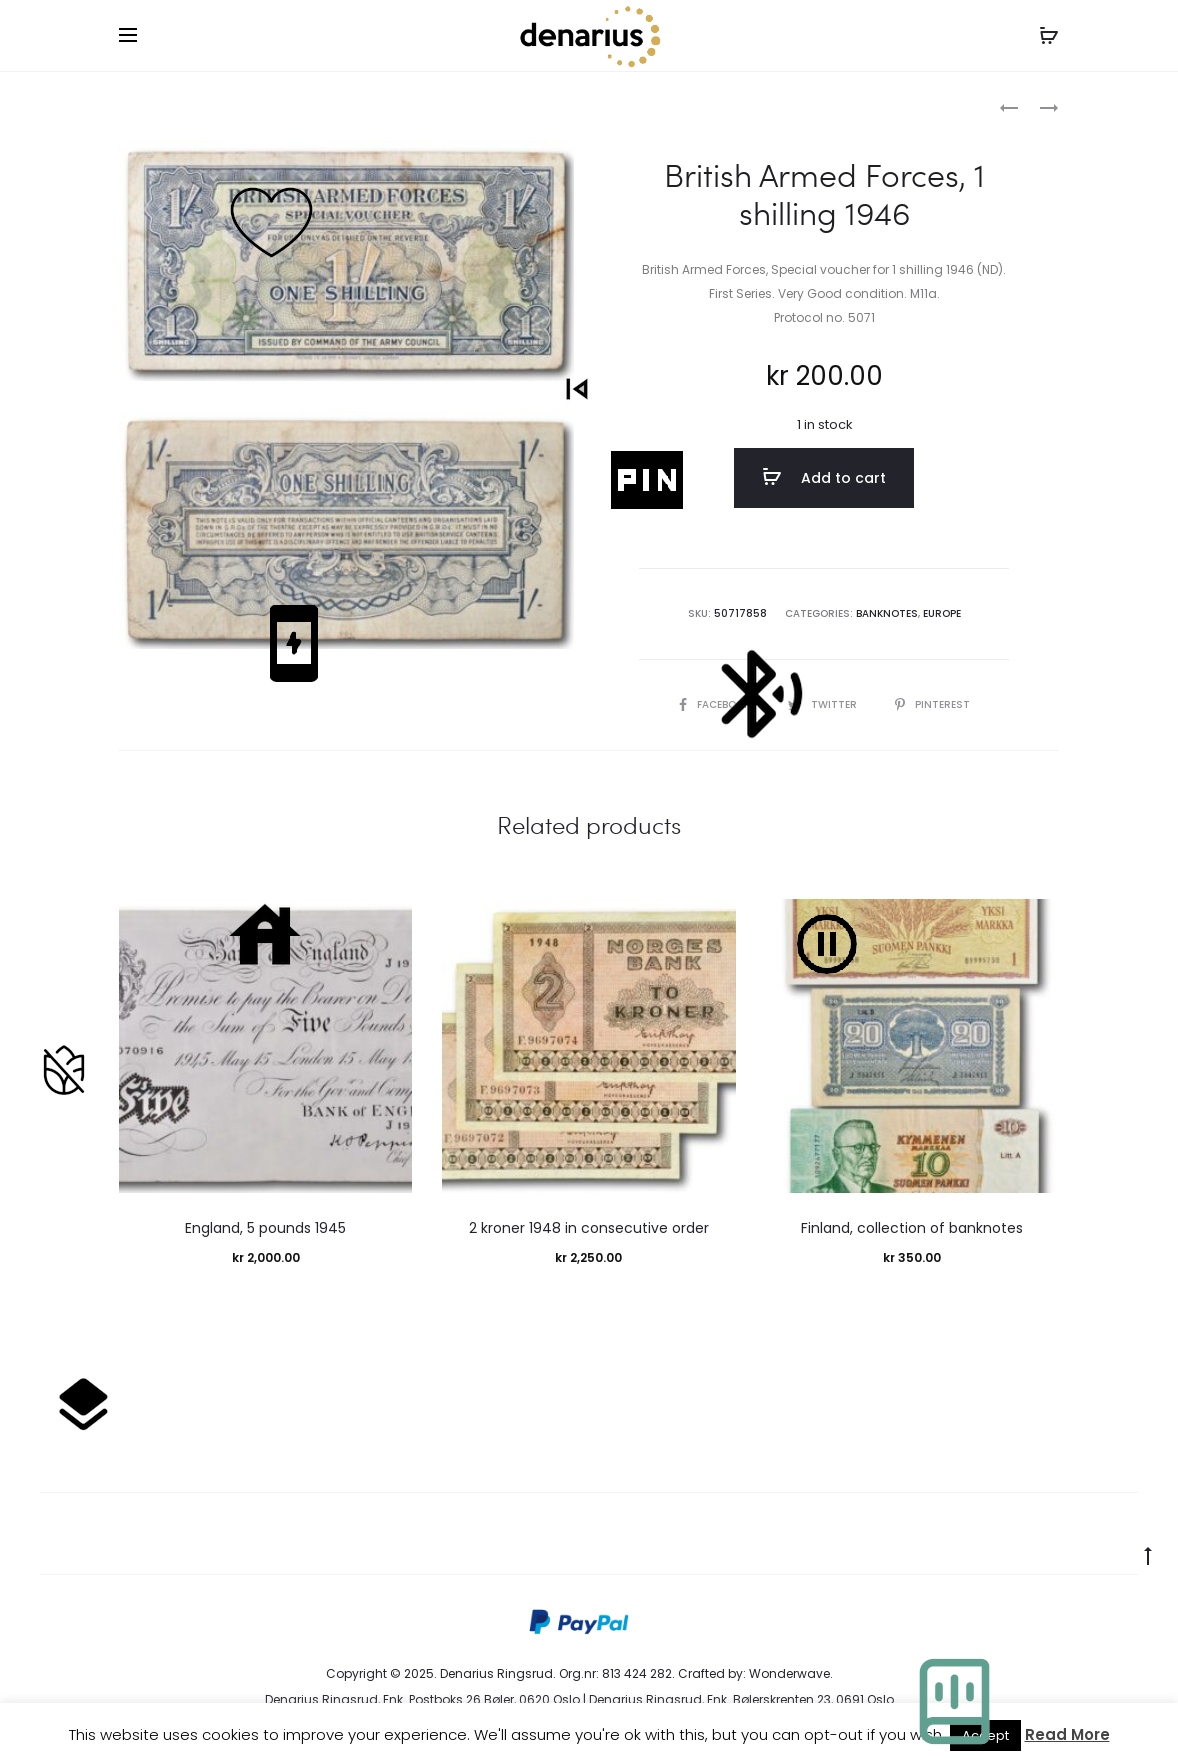 This screenshot has width=1178, height=1763. I want to click on go to home screen, so click(265, 936).